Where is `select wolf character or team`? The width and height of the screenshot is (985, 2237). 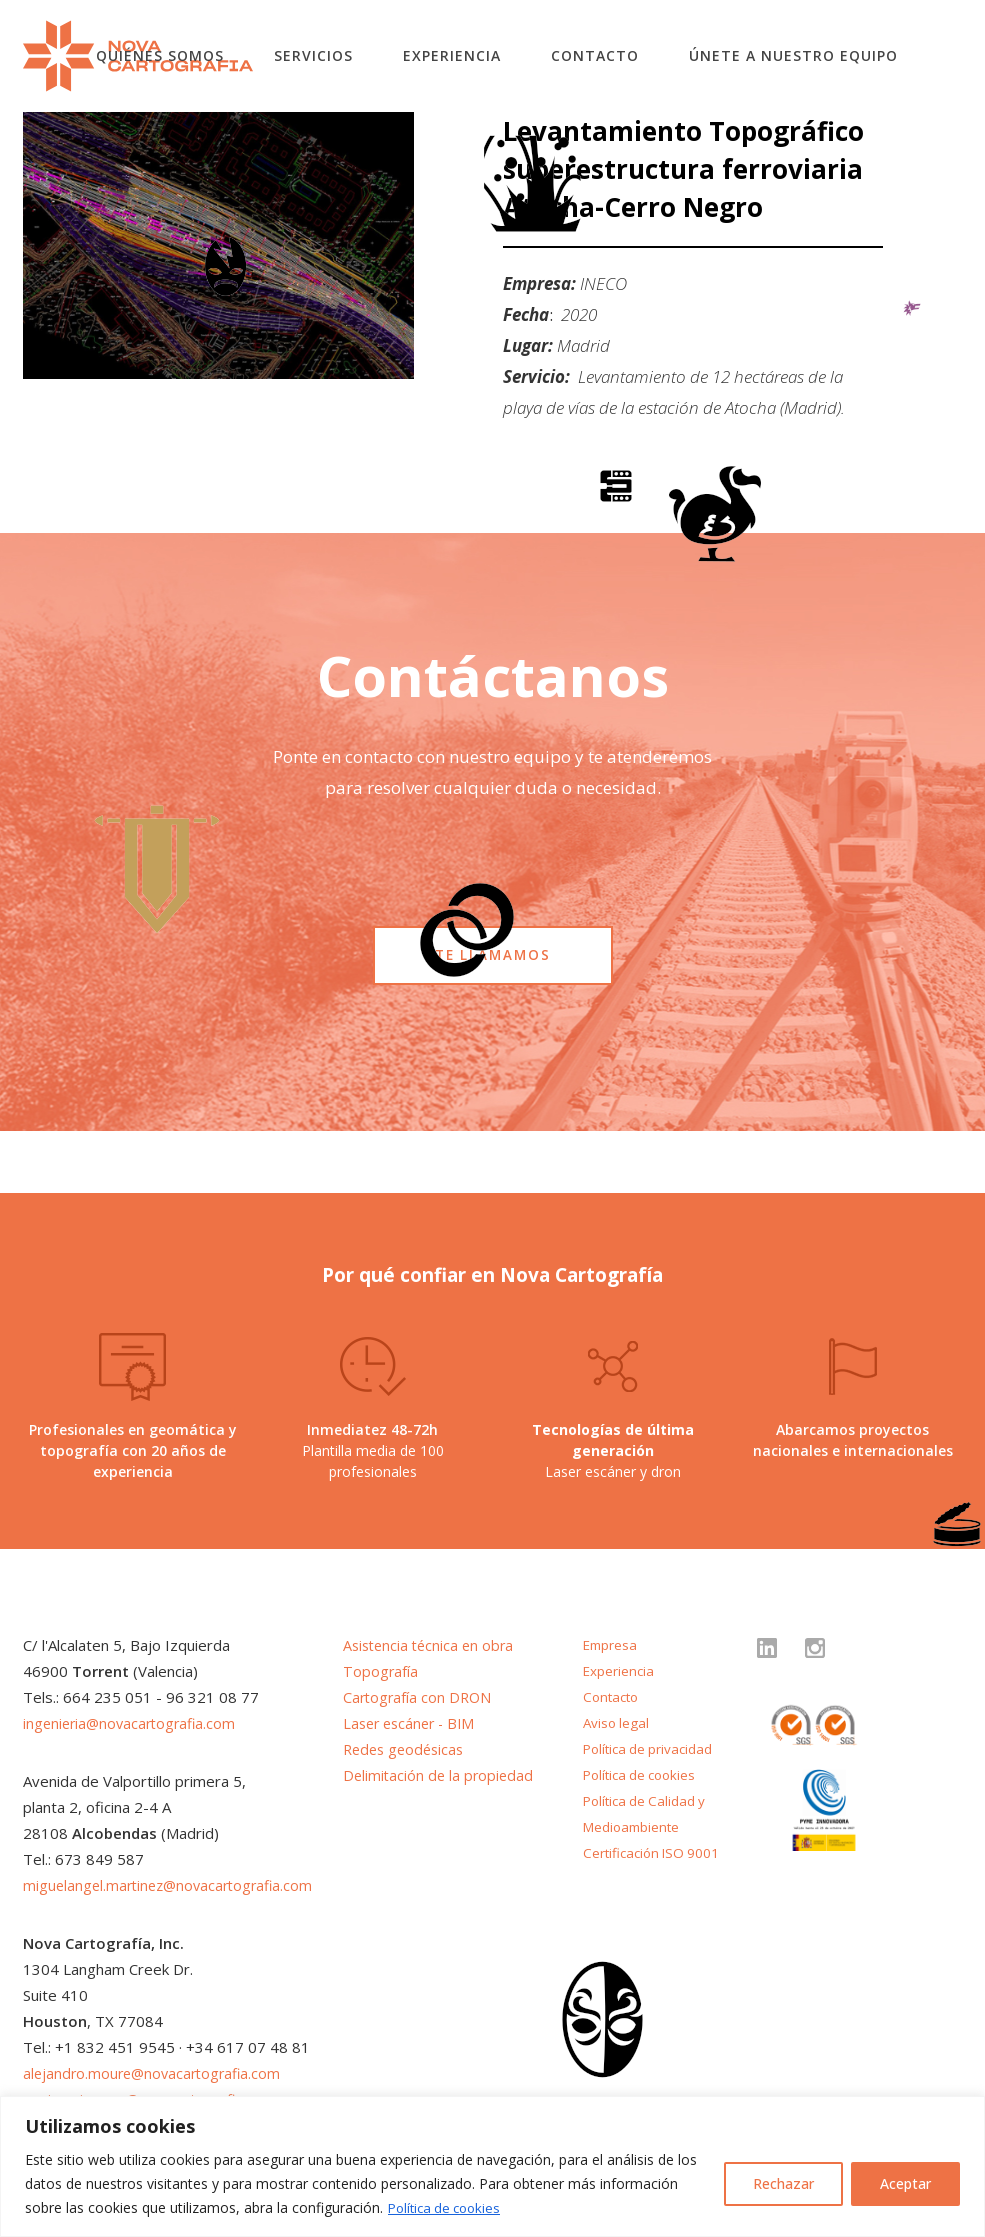
select wolf character or team is located at coordinates (912, 308).